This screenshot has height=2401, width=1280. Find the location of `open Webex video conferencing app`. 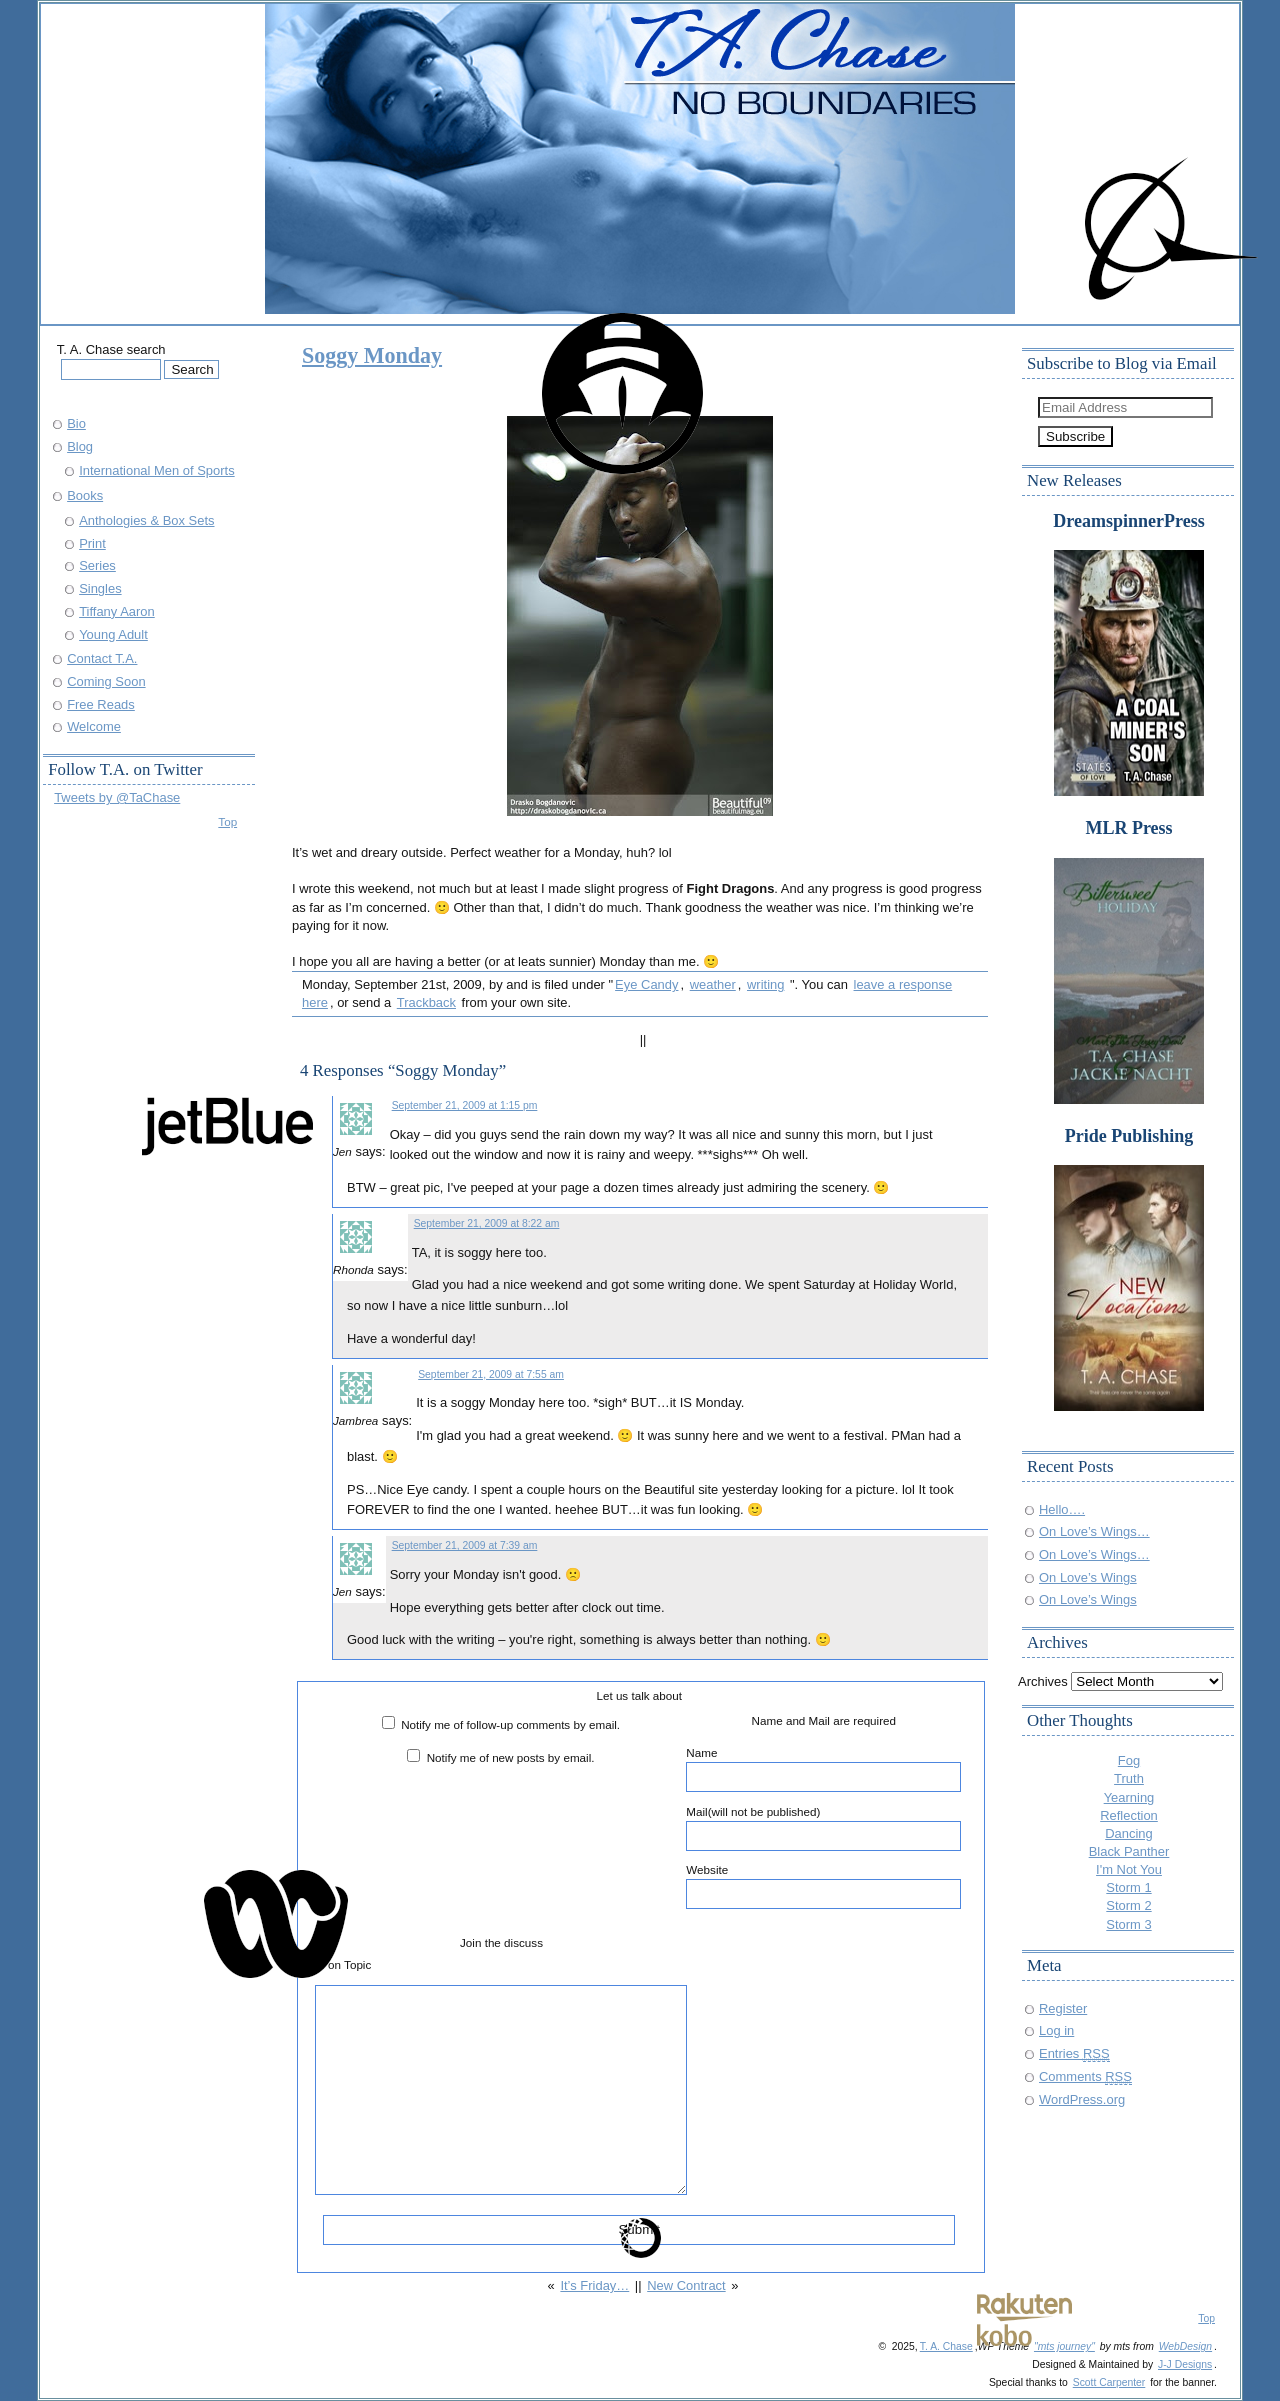

open Webex video conferencing app is located at coordinates (276, 1924).